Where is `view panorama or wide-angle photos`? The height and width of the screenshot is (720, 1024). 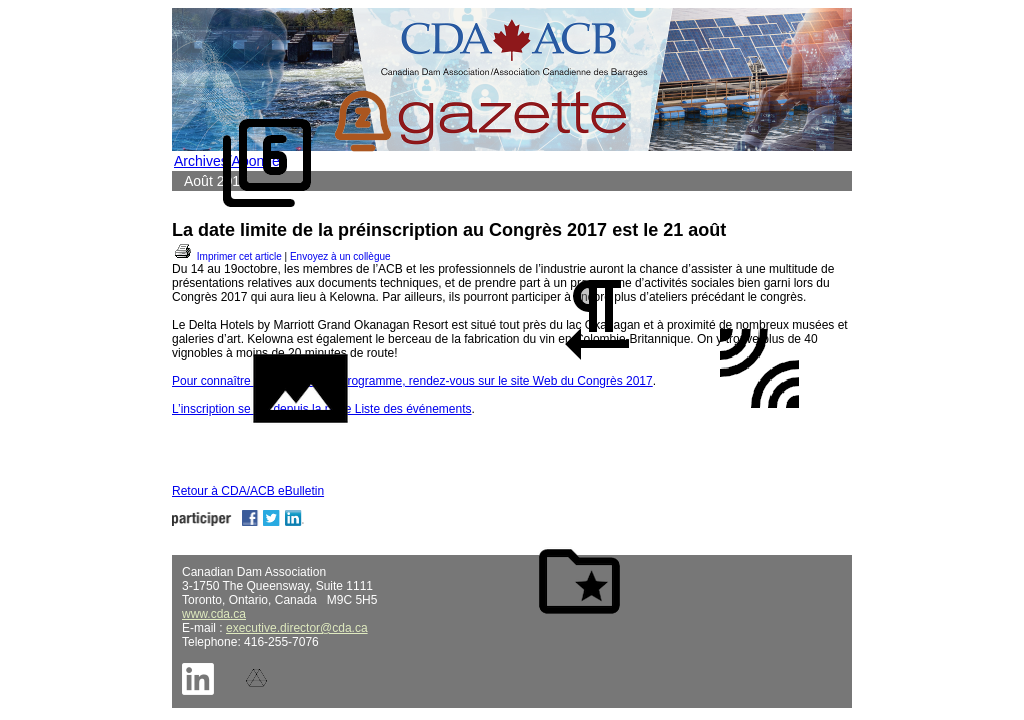
view panorama or wide-angle photos is located at coordinates (300, 388).